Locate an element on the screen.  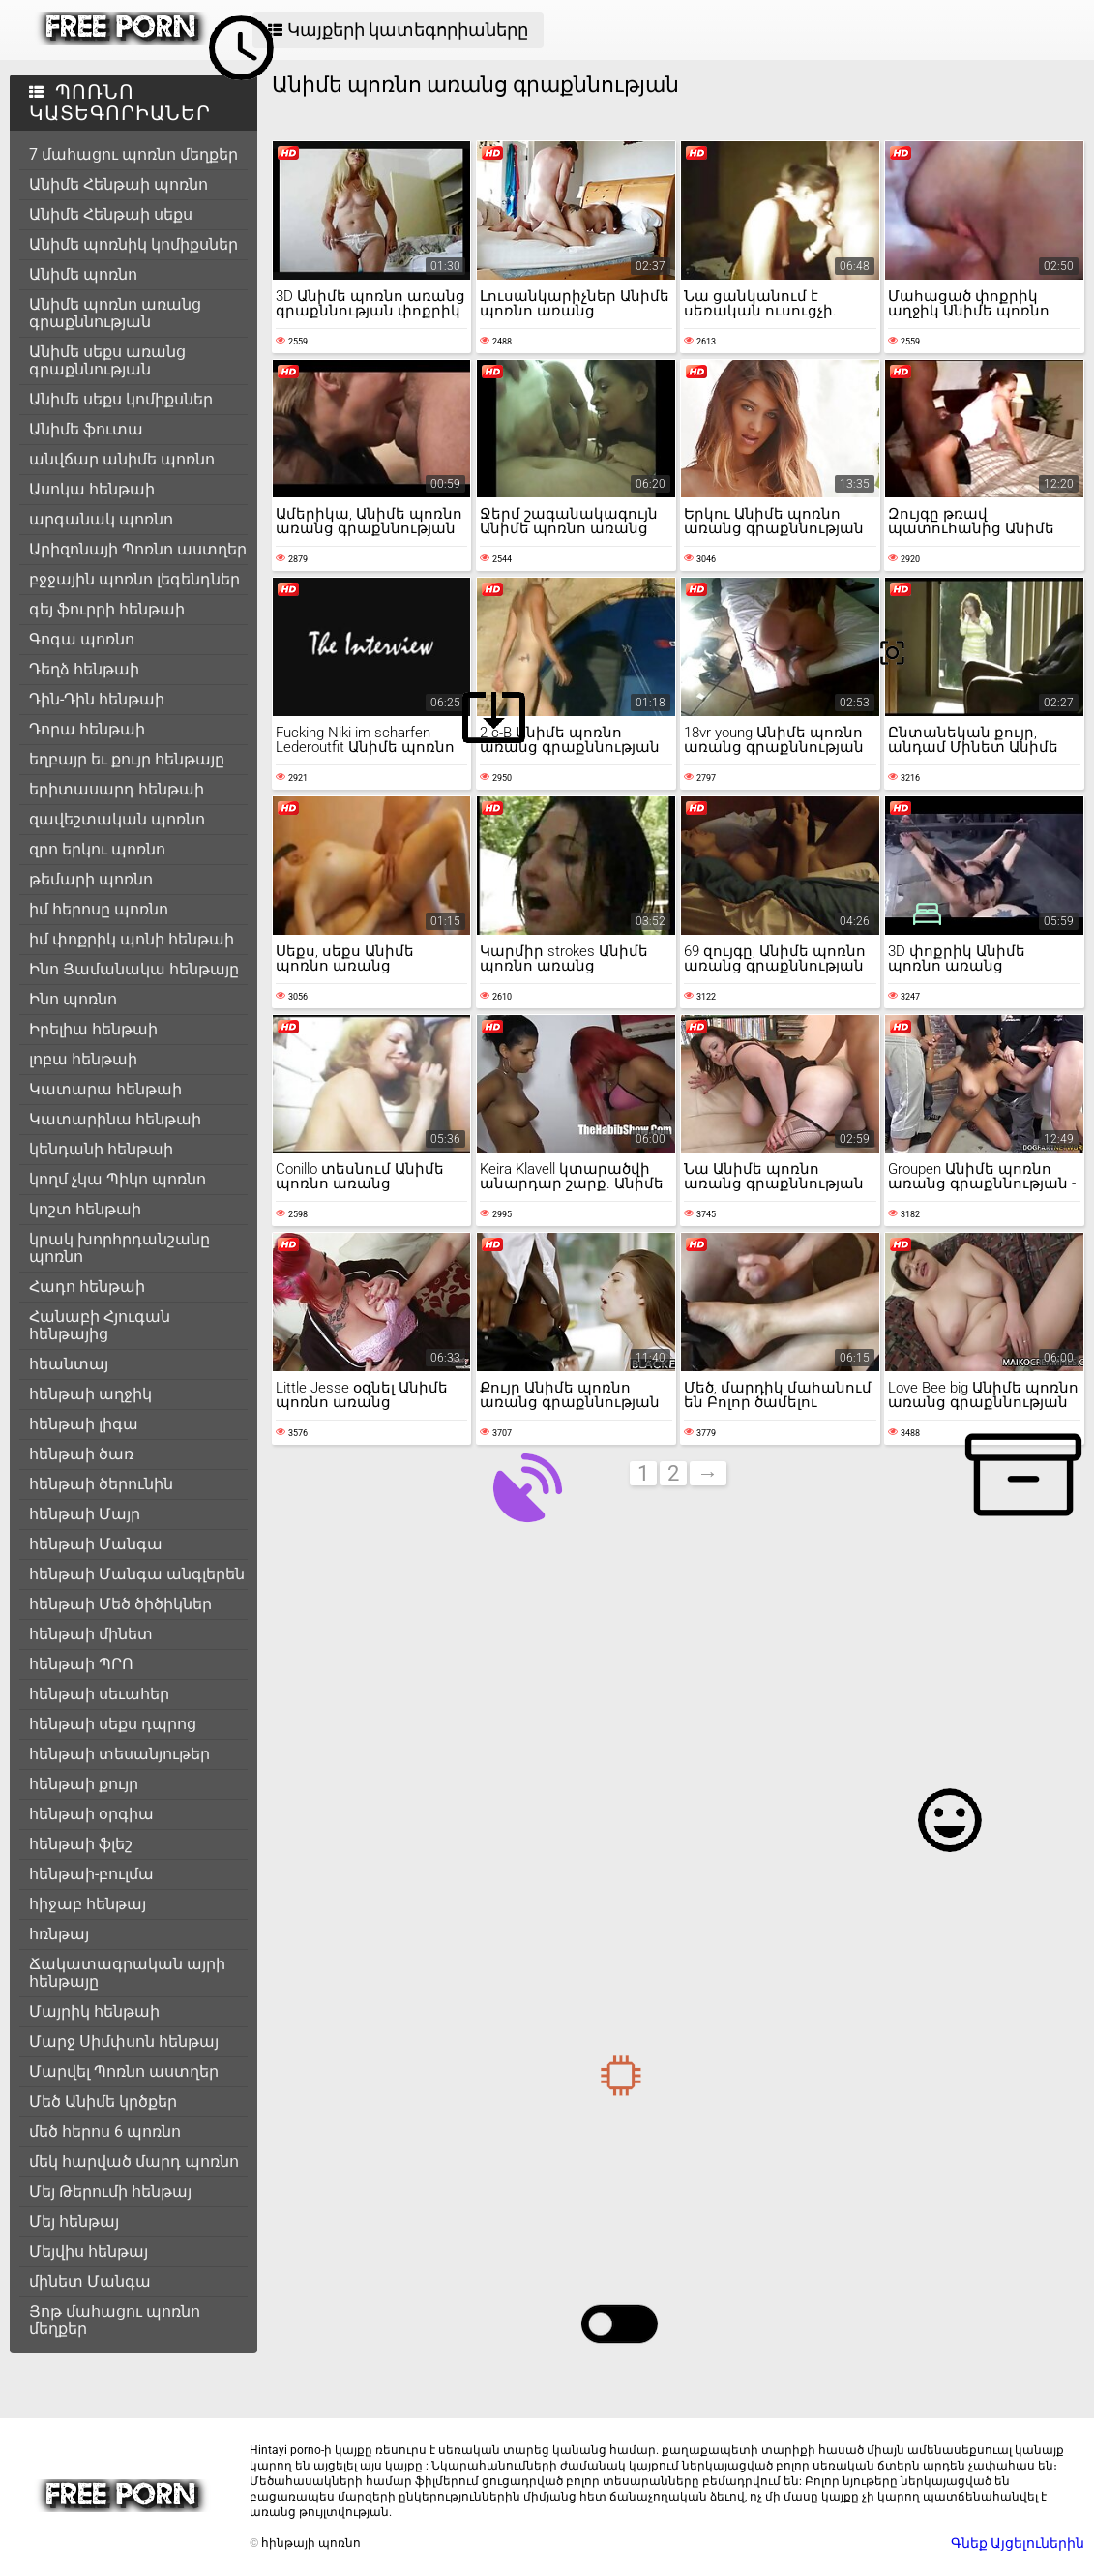
tag people in a photo is located at coordinates (950, 1820).